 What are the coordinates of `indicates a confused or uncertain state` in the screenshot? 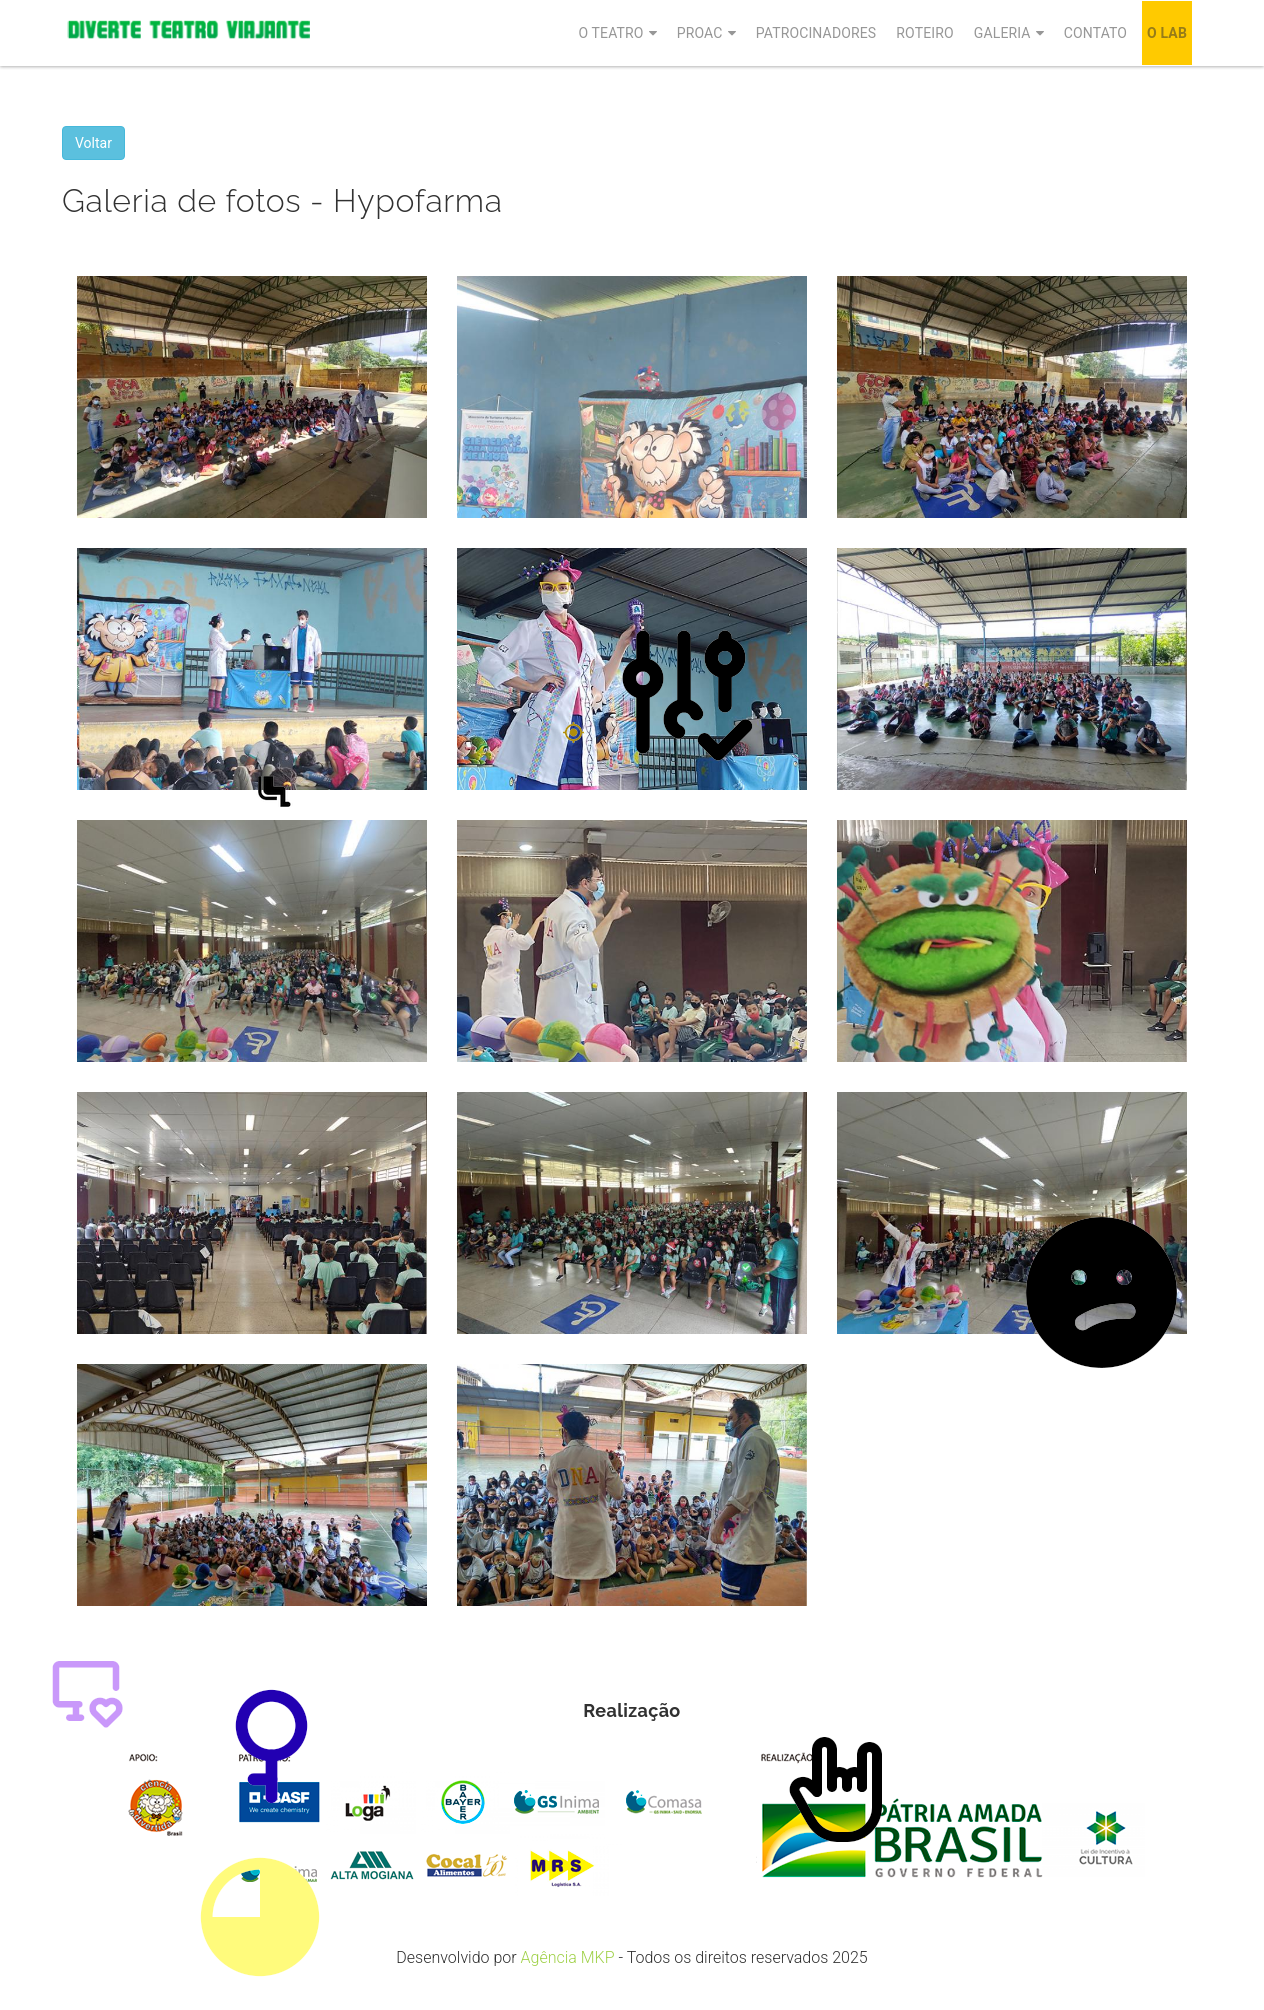 It's located at (1101, 1292).